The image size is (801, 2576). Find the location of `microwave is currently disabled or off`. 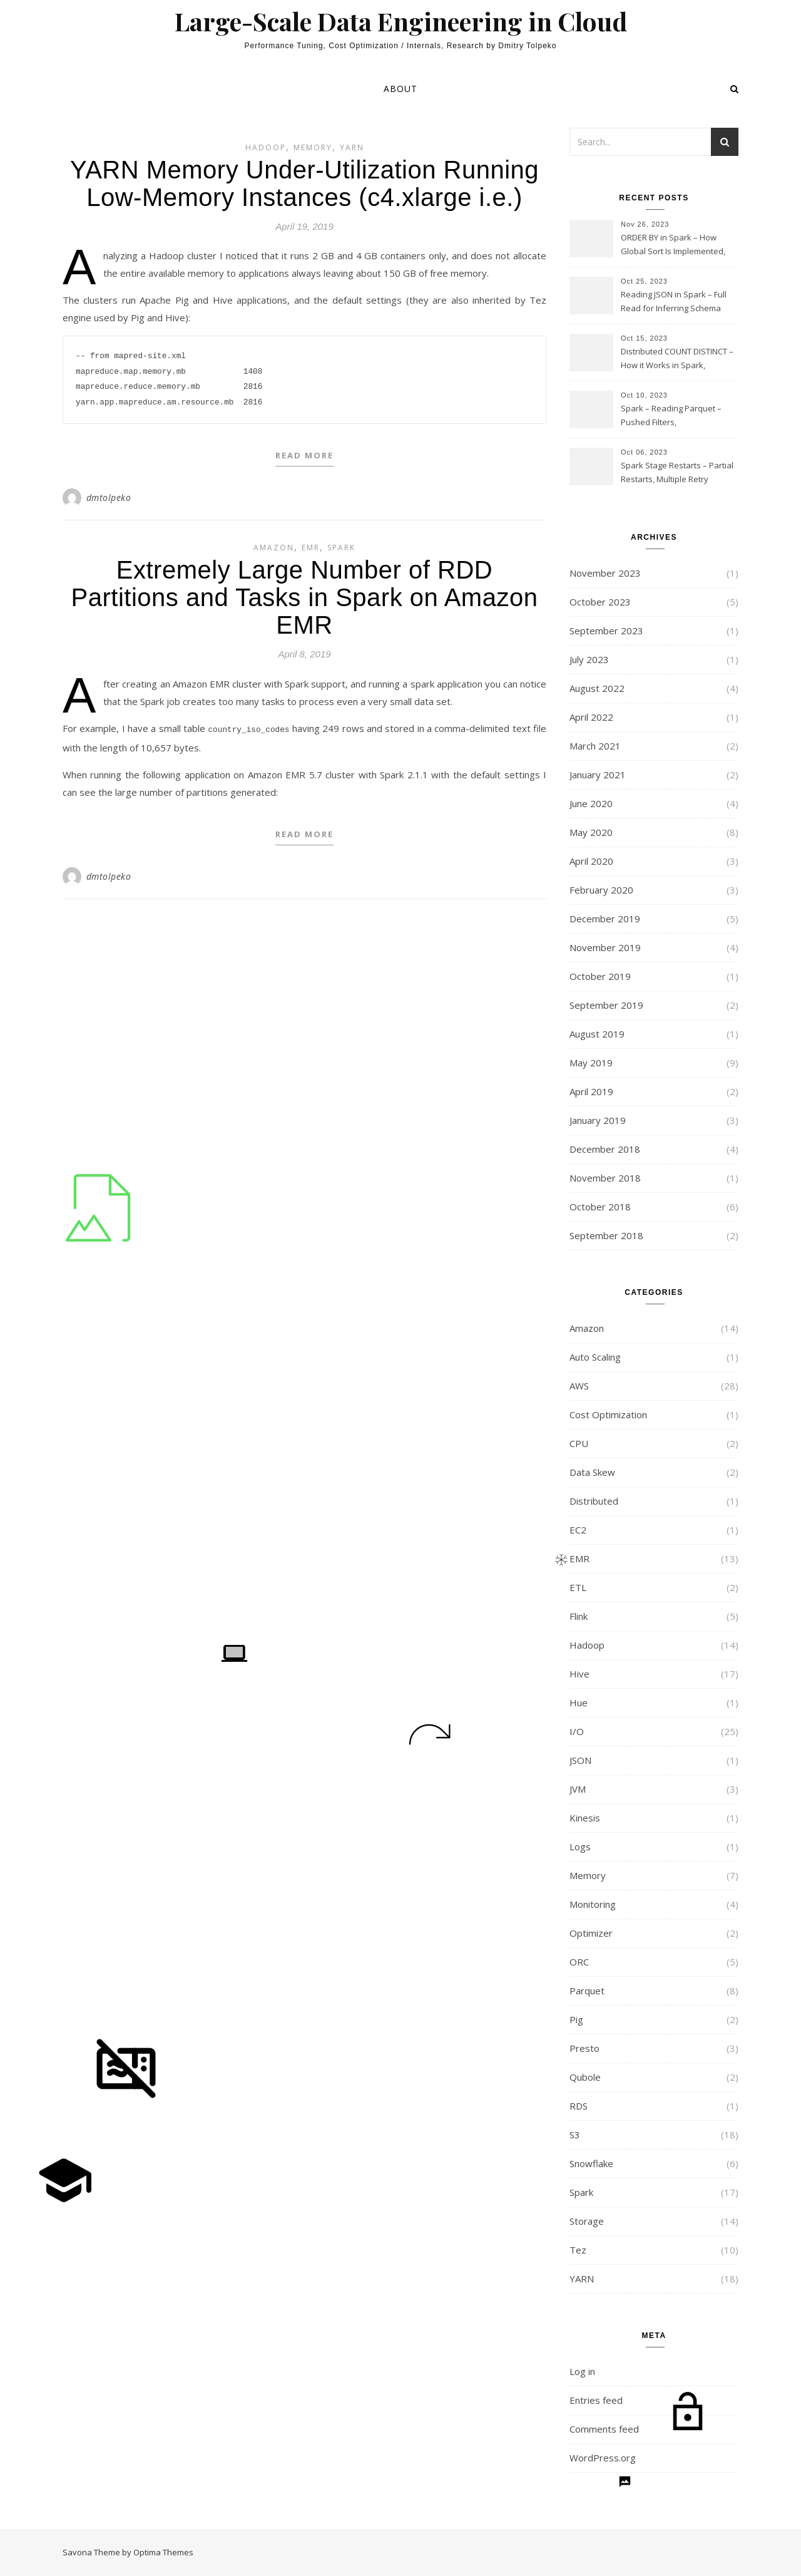

microwave is currently disabled or off is located at coordinates (126, 2068).